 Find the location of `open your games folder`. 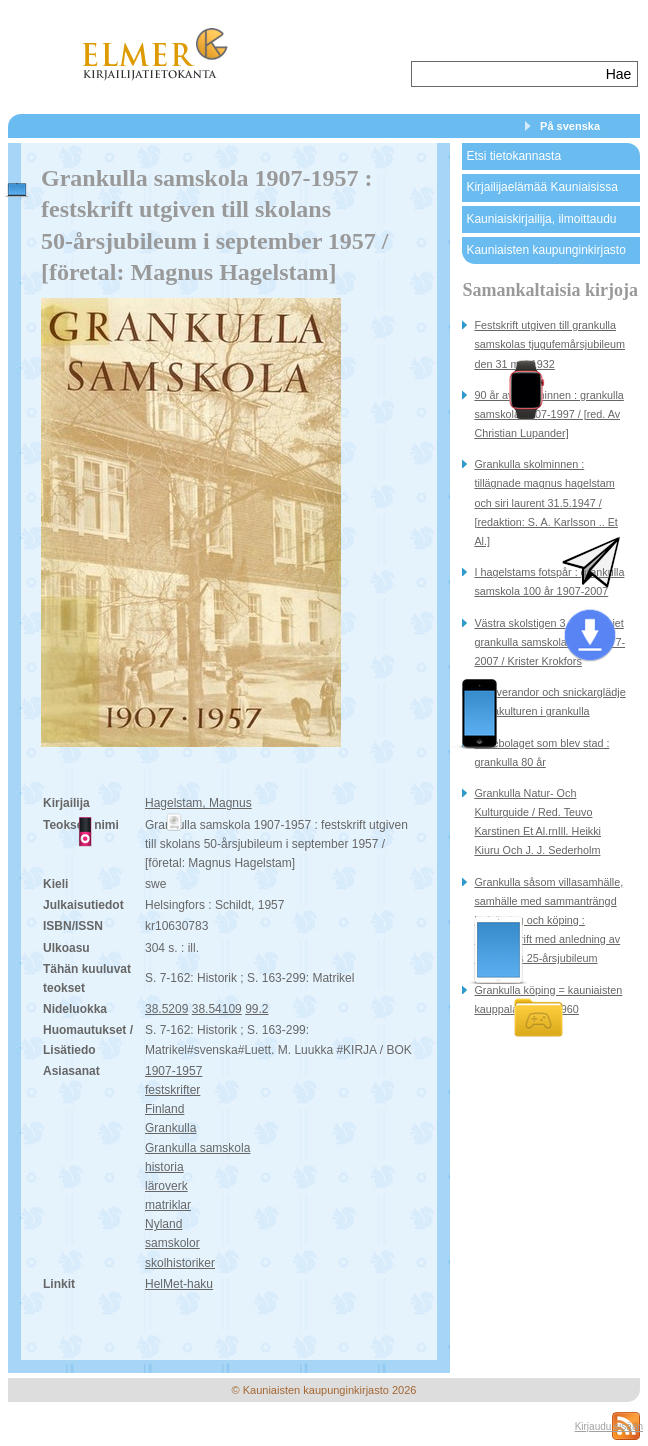

open your games folder is located at coordinates (538, 1017).